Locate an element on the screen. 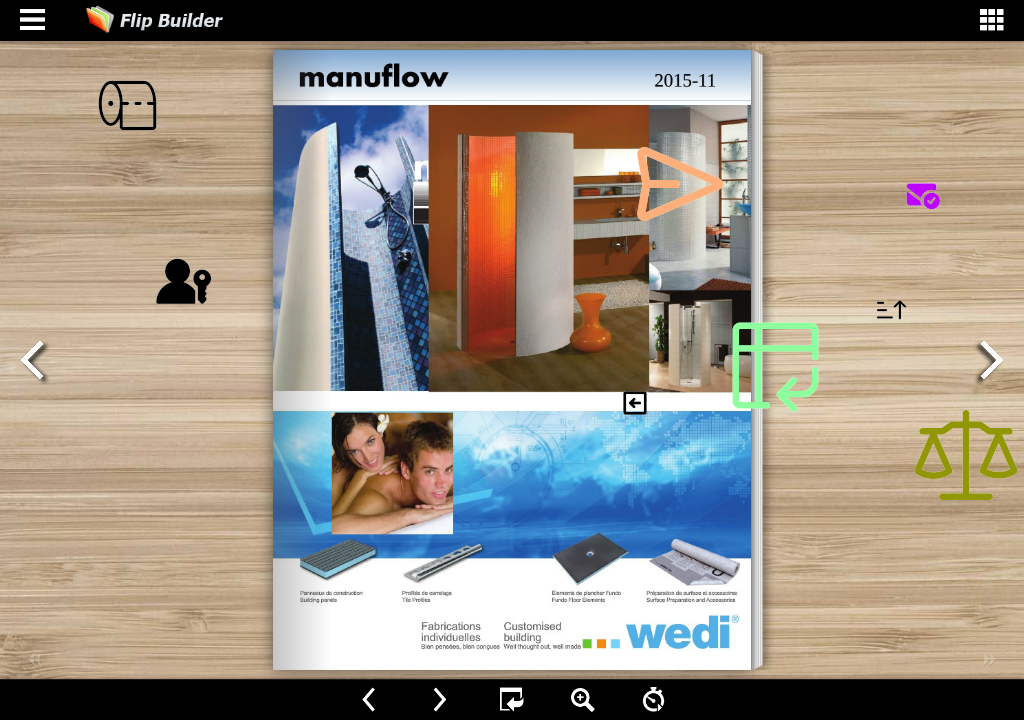  send a message or email is located at coordinates (680, 184).